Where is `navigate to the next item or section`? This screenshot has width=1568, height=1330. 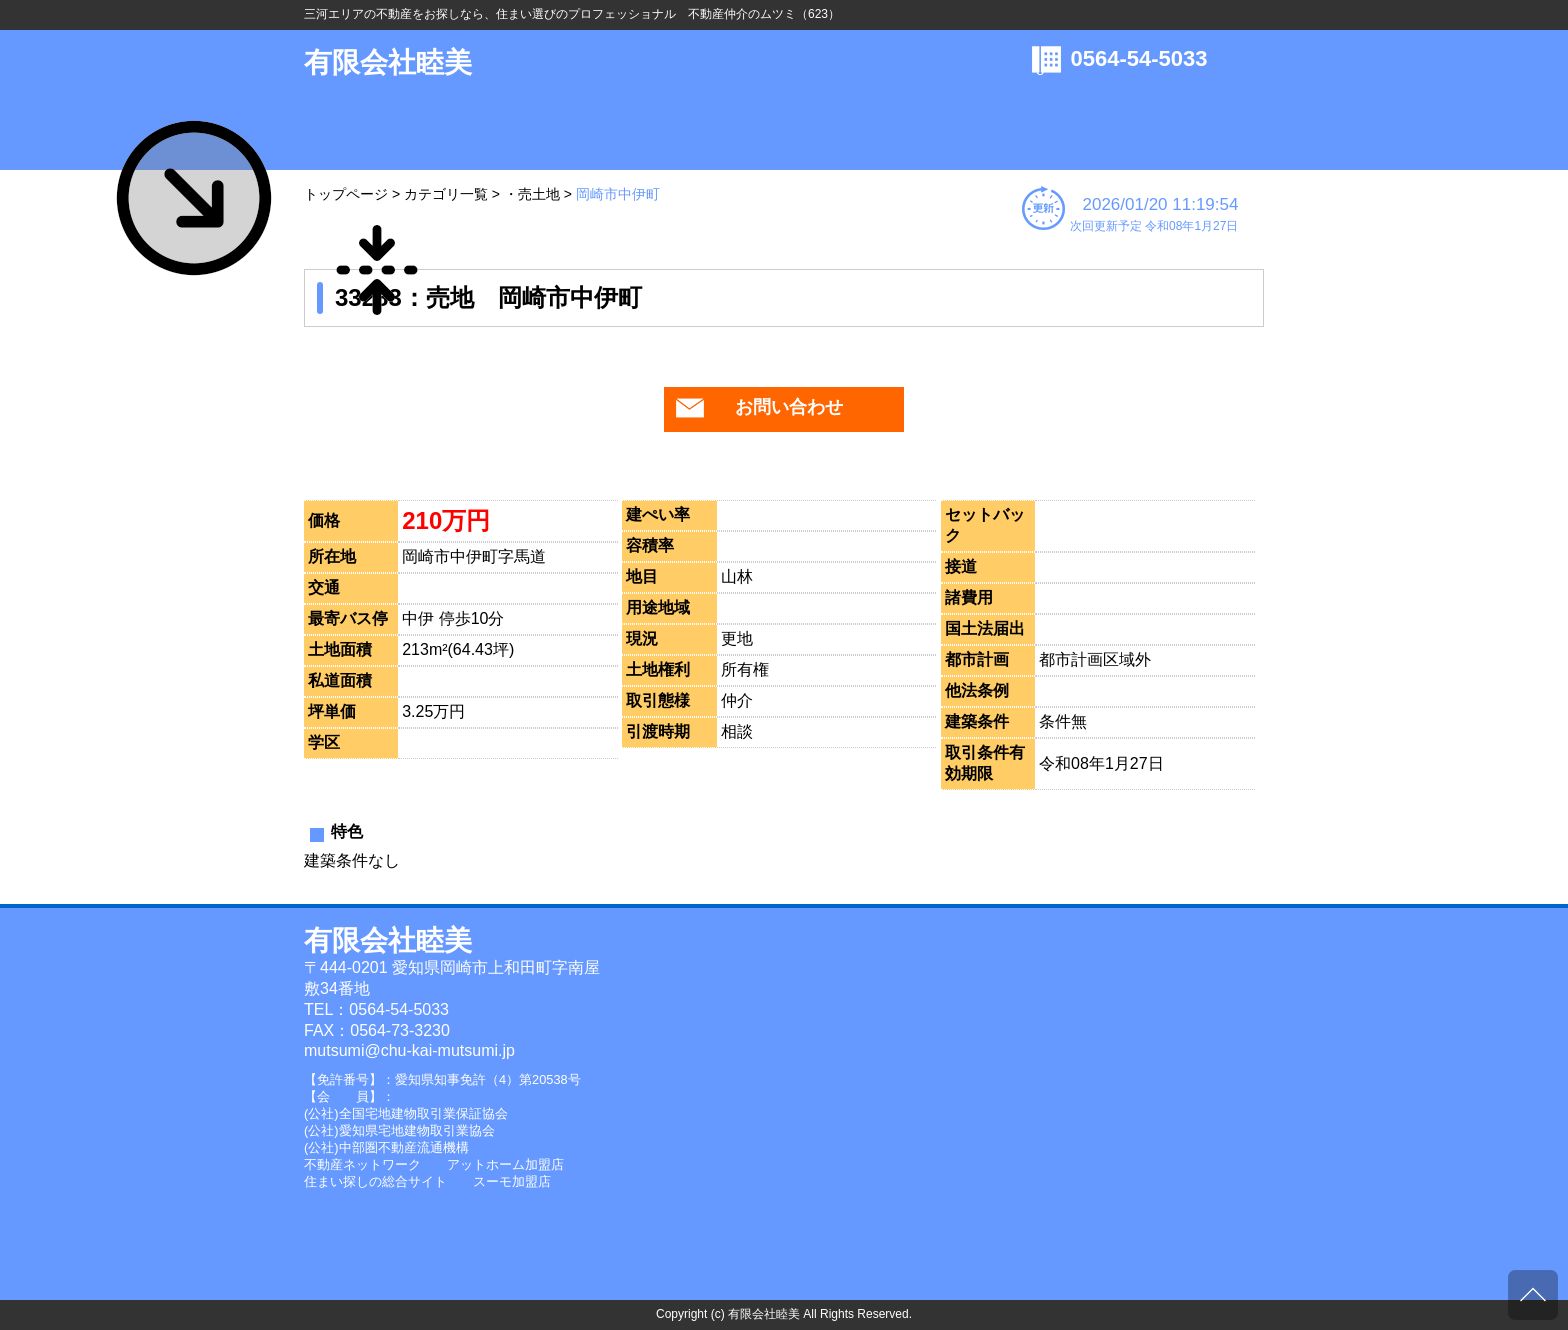 navigate to the next item or section is located at coordinates (194, 198).